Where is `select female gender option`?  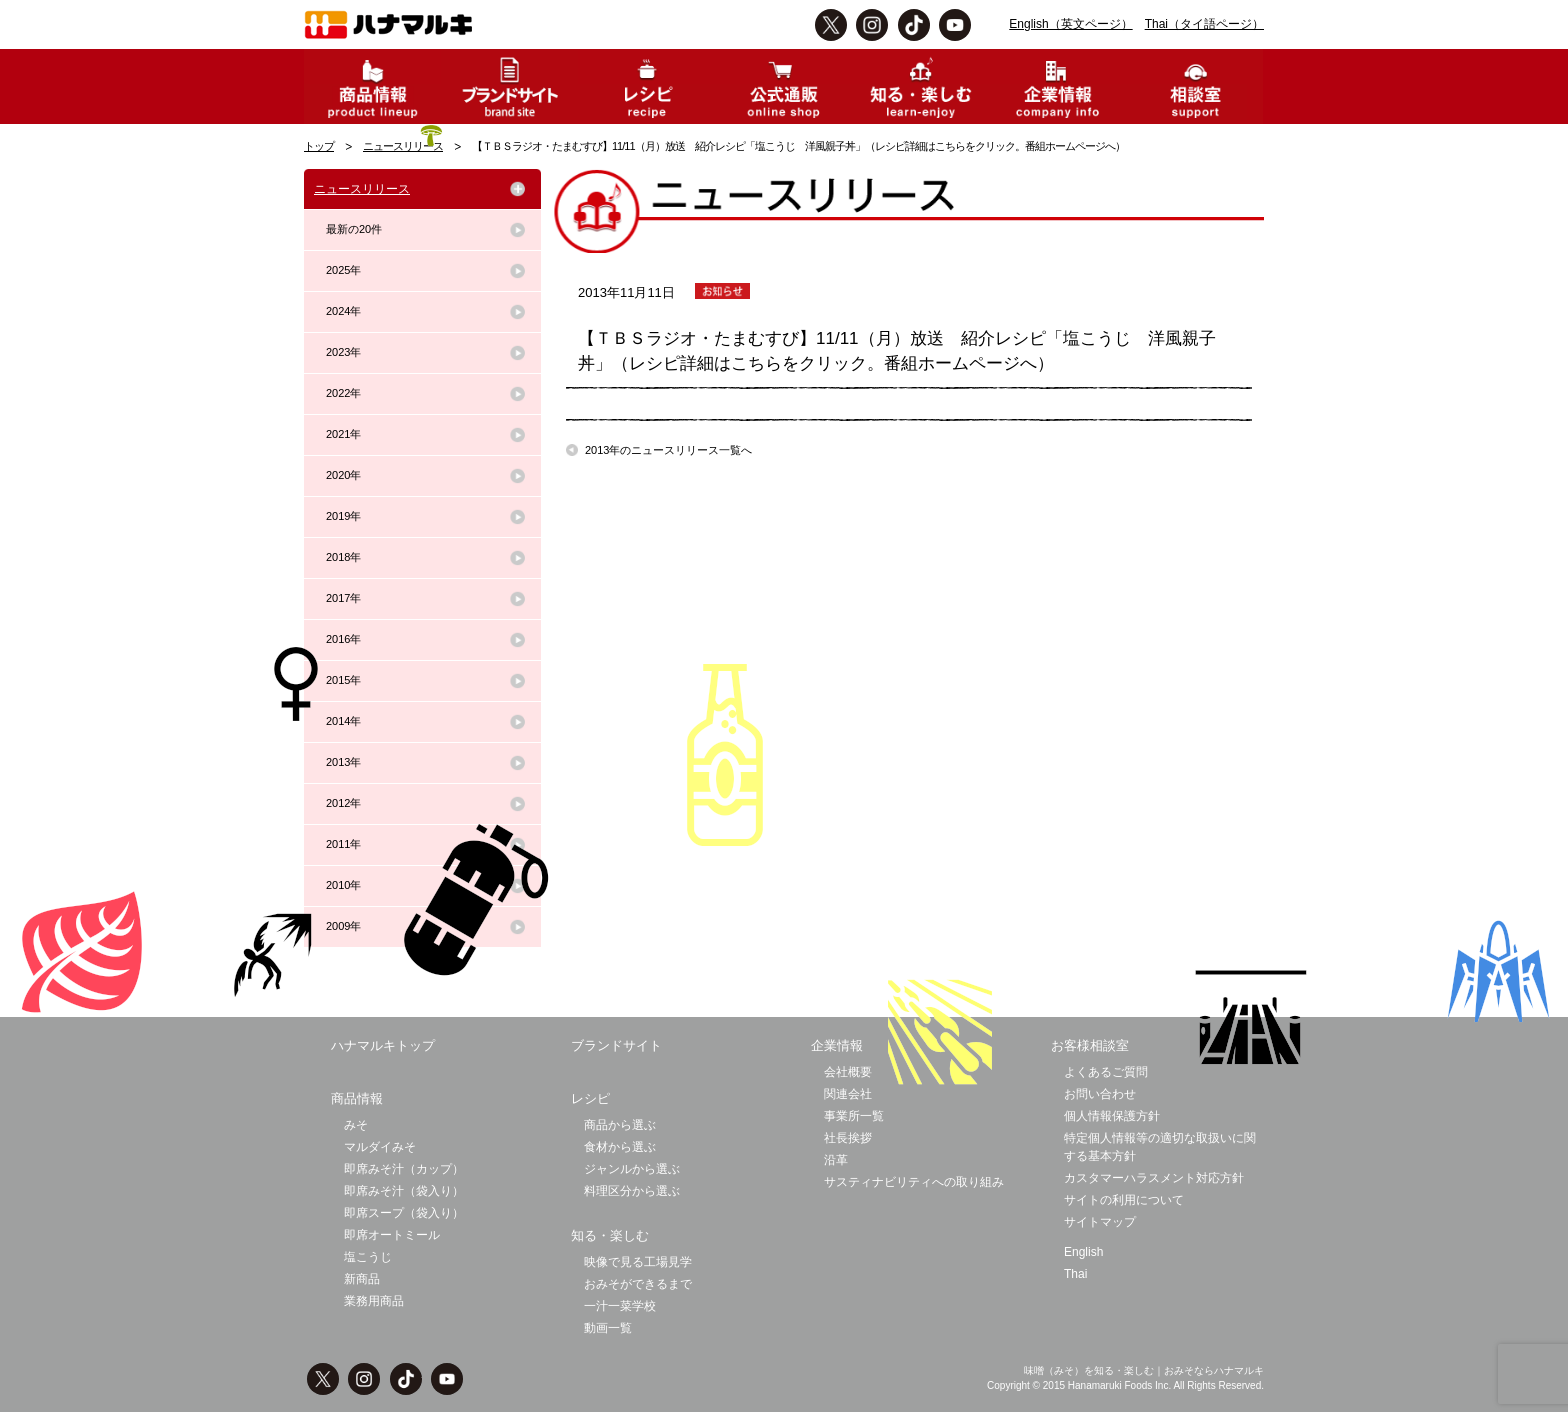
select female gender option is located at coordinates (296, 684).